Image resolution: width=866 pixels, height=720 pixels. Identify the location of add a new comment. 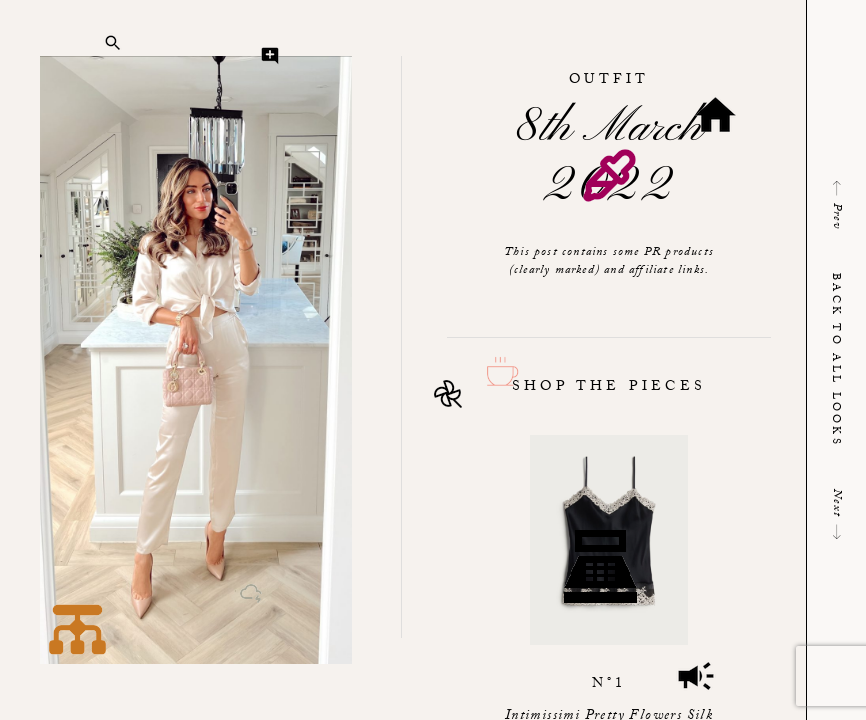
(270, 56).